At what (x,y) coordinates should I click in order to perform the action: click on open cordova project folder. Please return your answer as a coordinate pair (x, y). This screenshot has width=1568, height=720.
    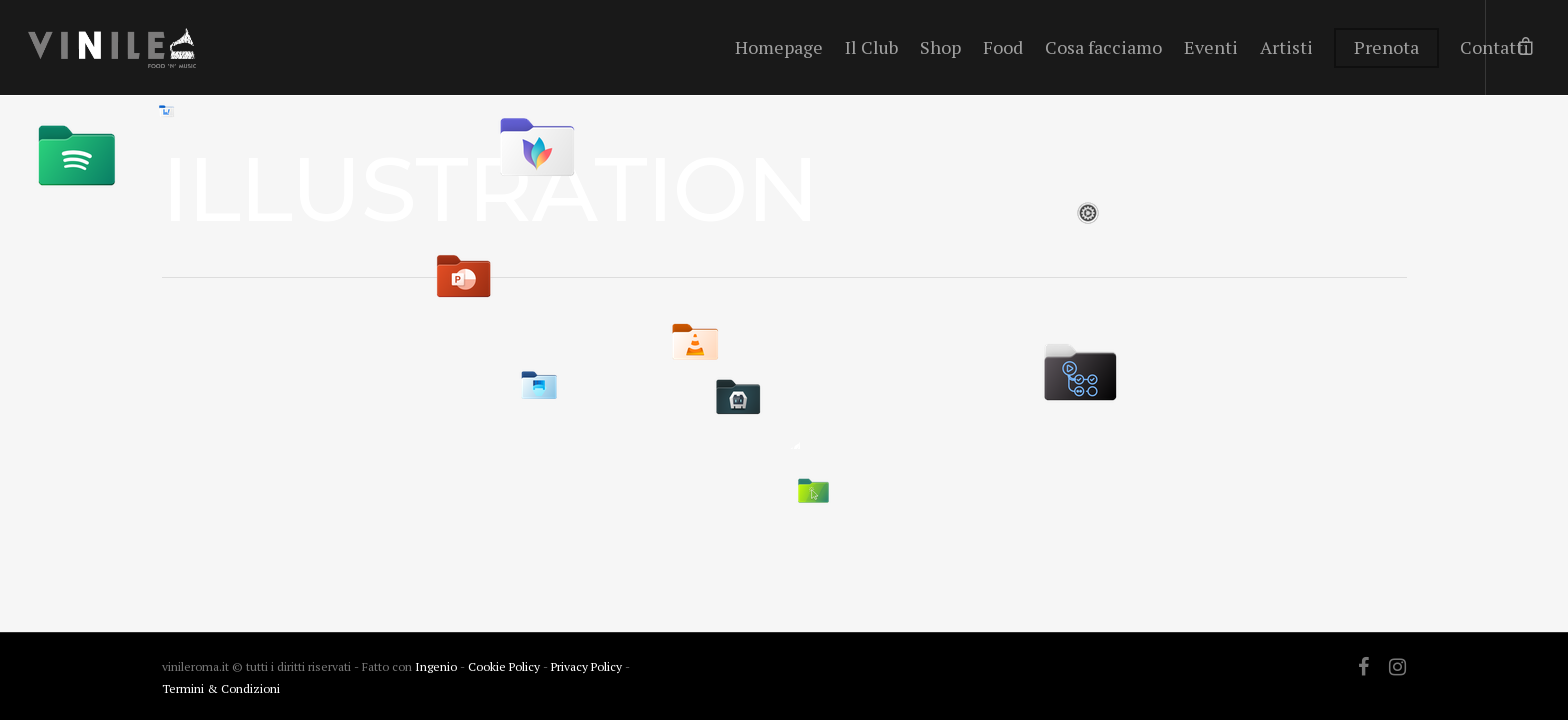
    Looking at the image, I should click on (738, 398).